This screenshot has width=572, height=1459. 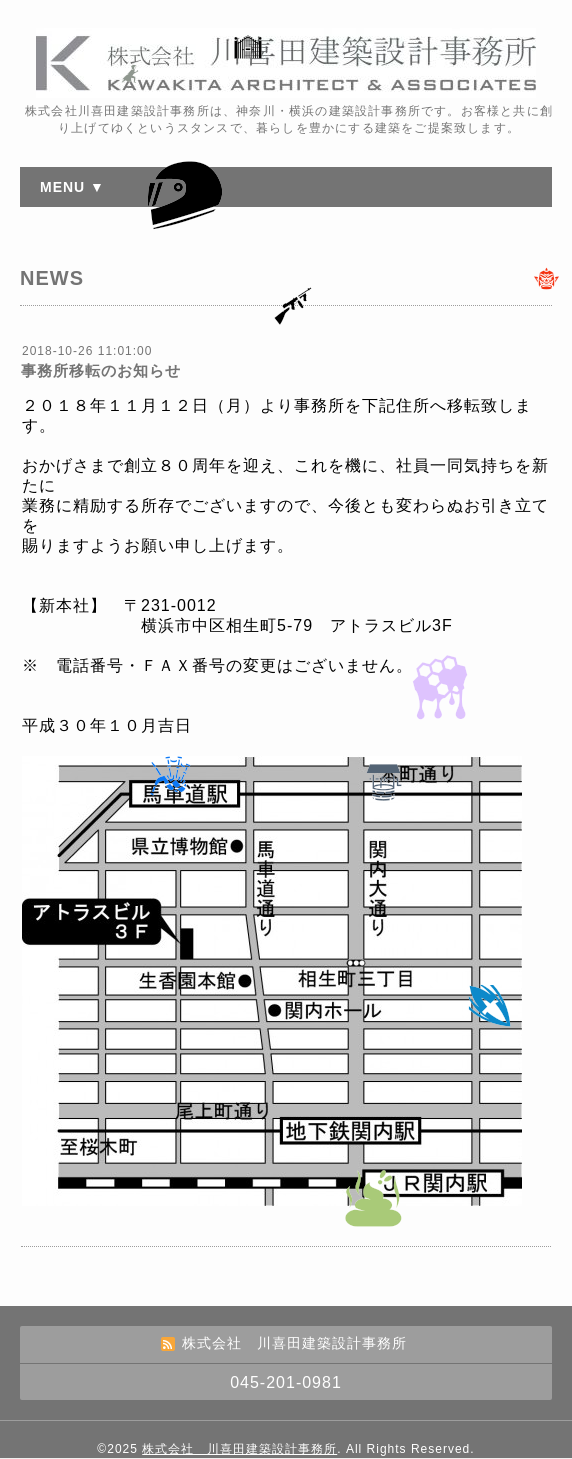 I want to click on indicates honey or sweetener ingredient, so click(x=440, y=687).